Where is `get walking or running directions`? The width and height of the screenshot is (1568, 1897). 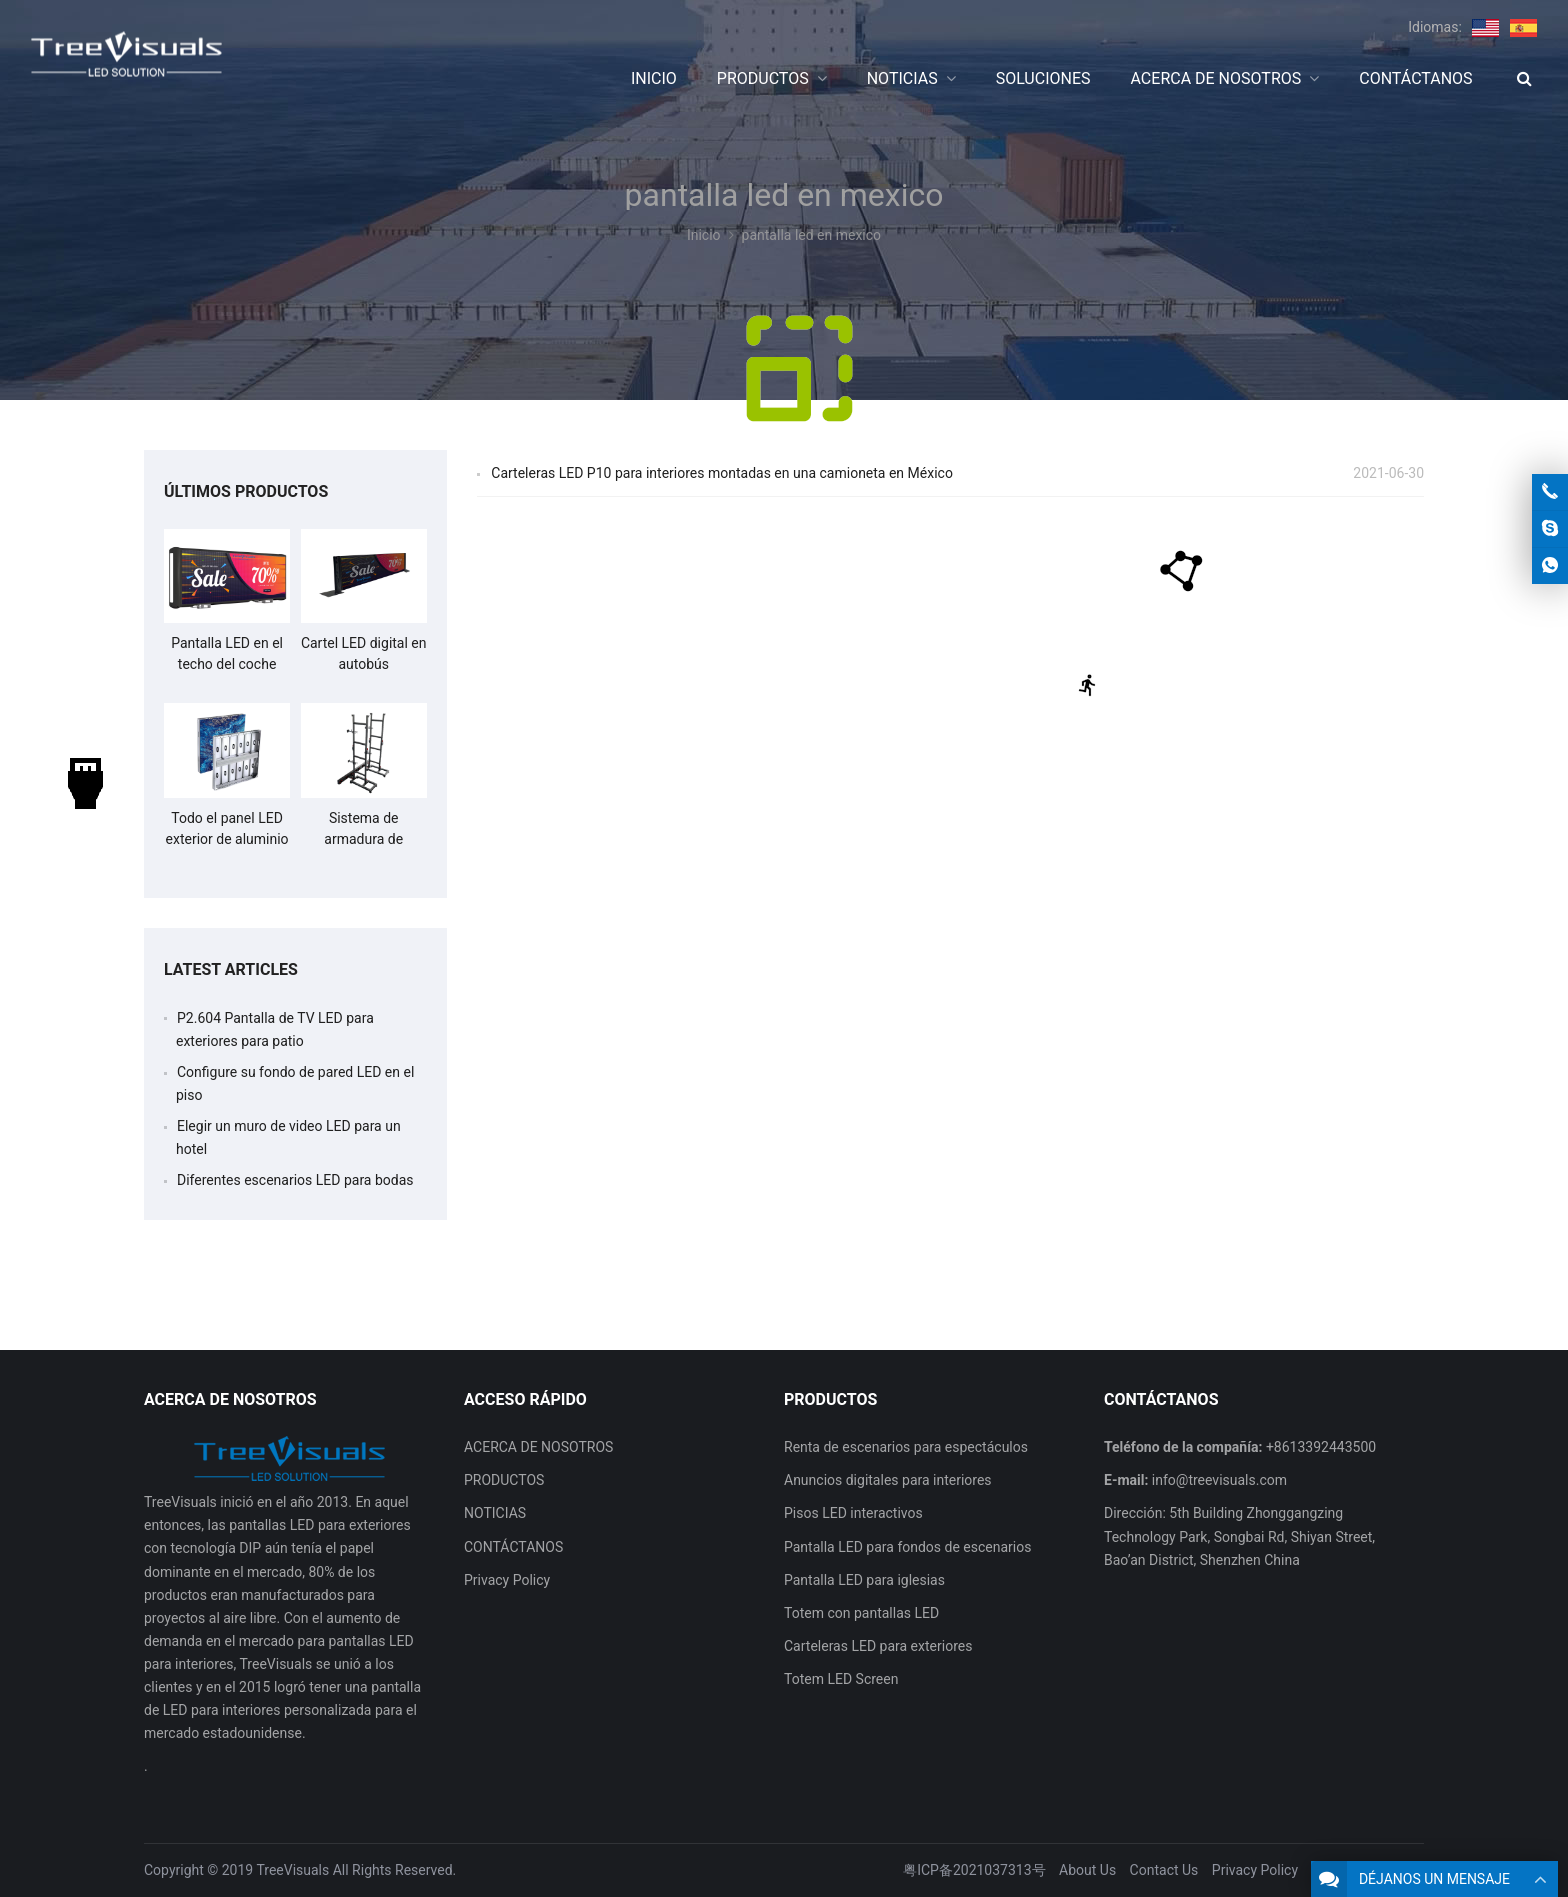
get walking or running directions is located at coordinates (1088, 685).